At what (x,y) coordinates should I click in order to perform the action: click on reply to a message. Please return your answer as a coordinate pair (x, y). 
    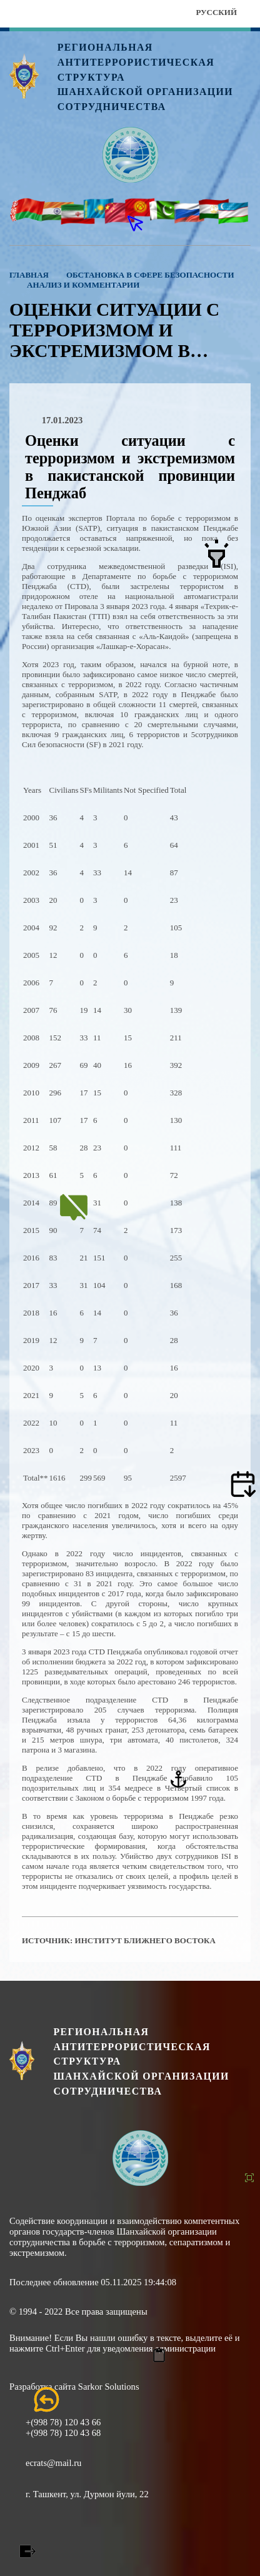
    Looking at the image, I should click on (46, 2399).